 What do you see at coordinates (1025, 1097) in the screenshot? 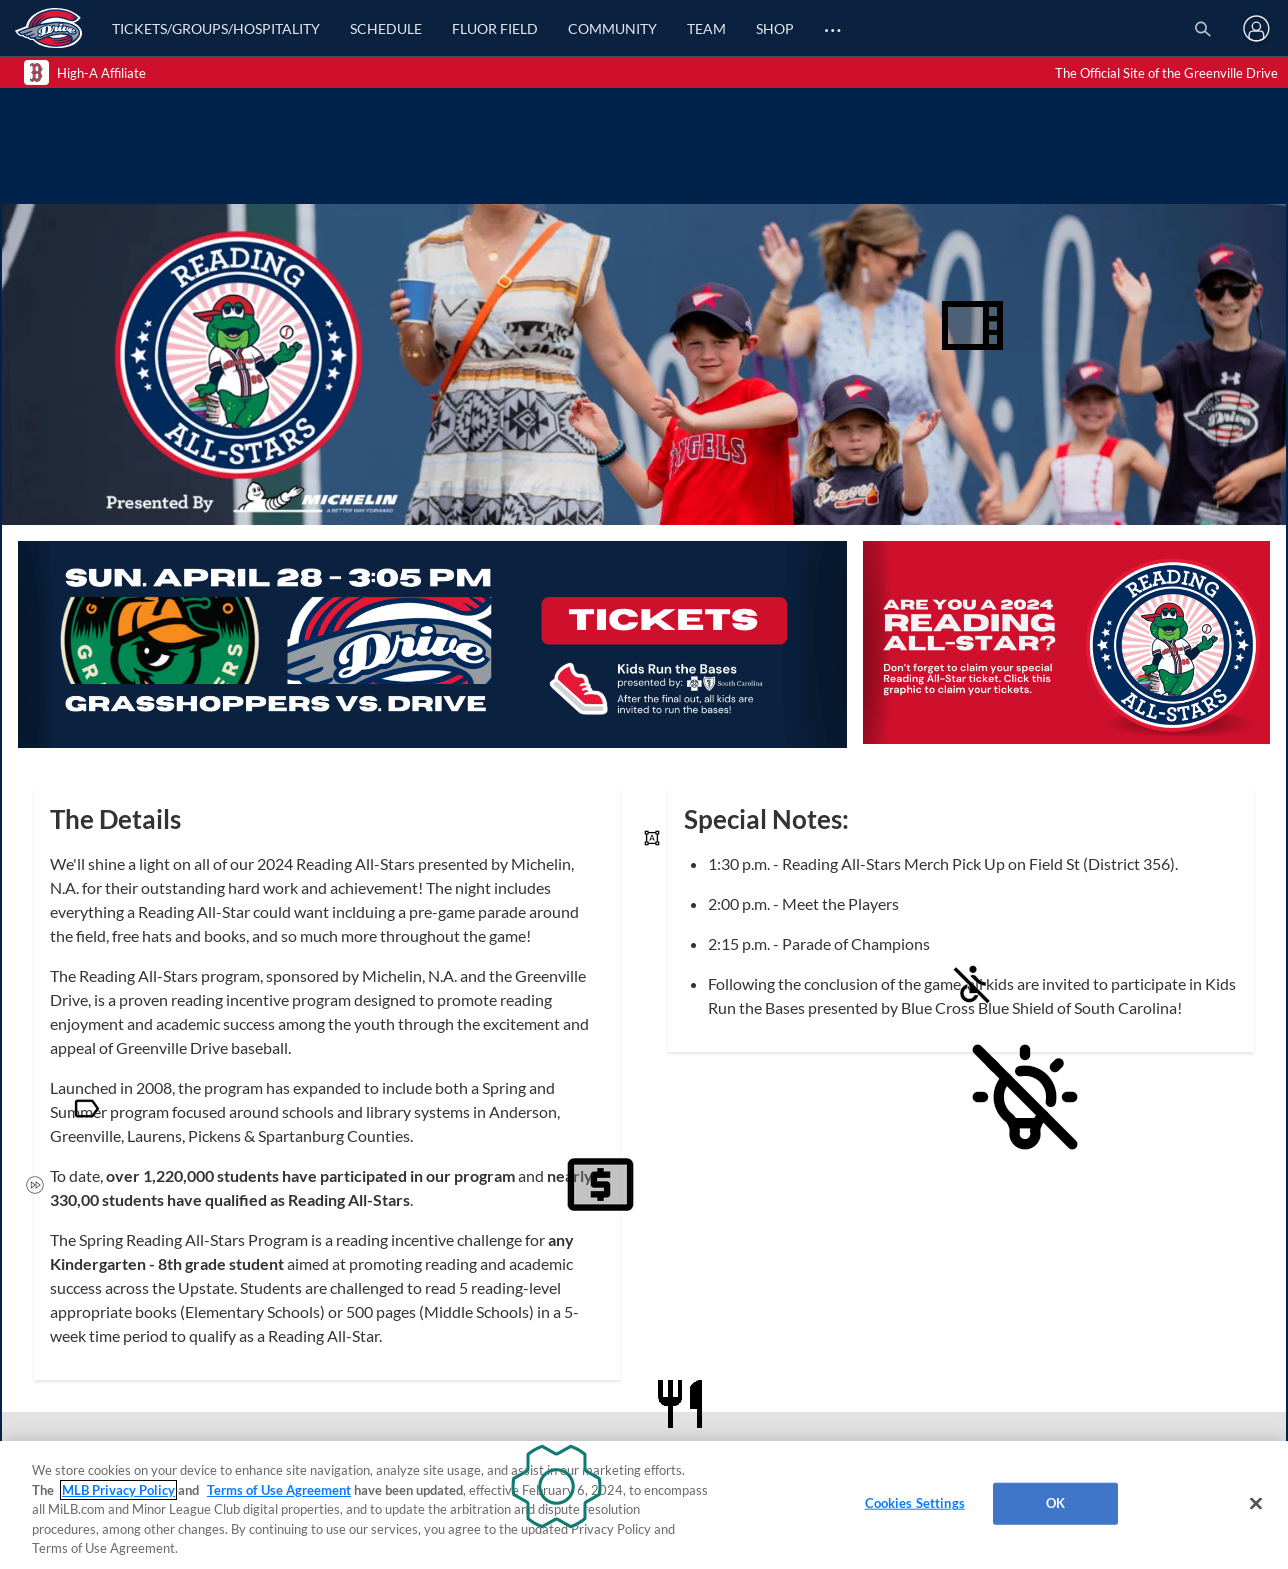
I see `disable light mode or brightness` at bounding box center [1025, 1097].